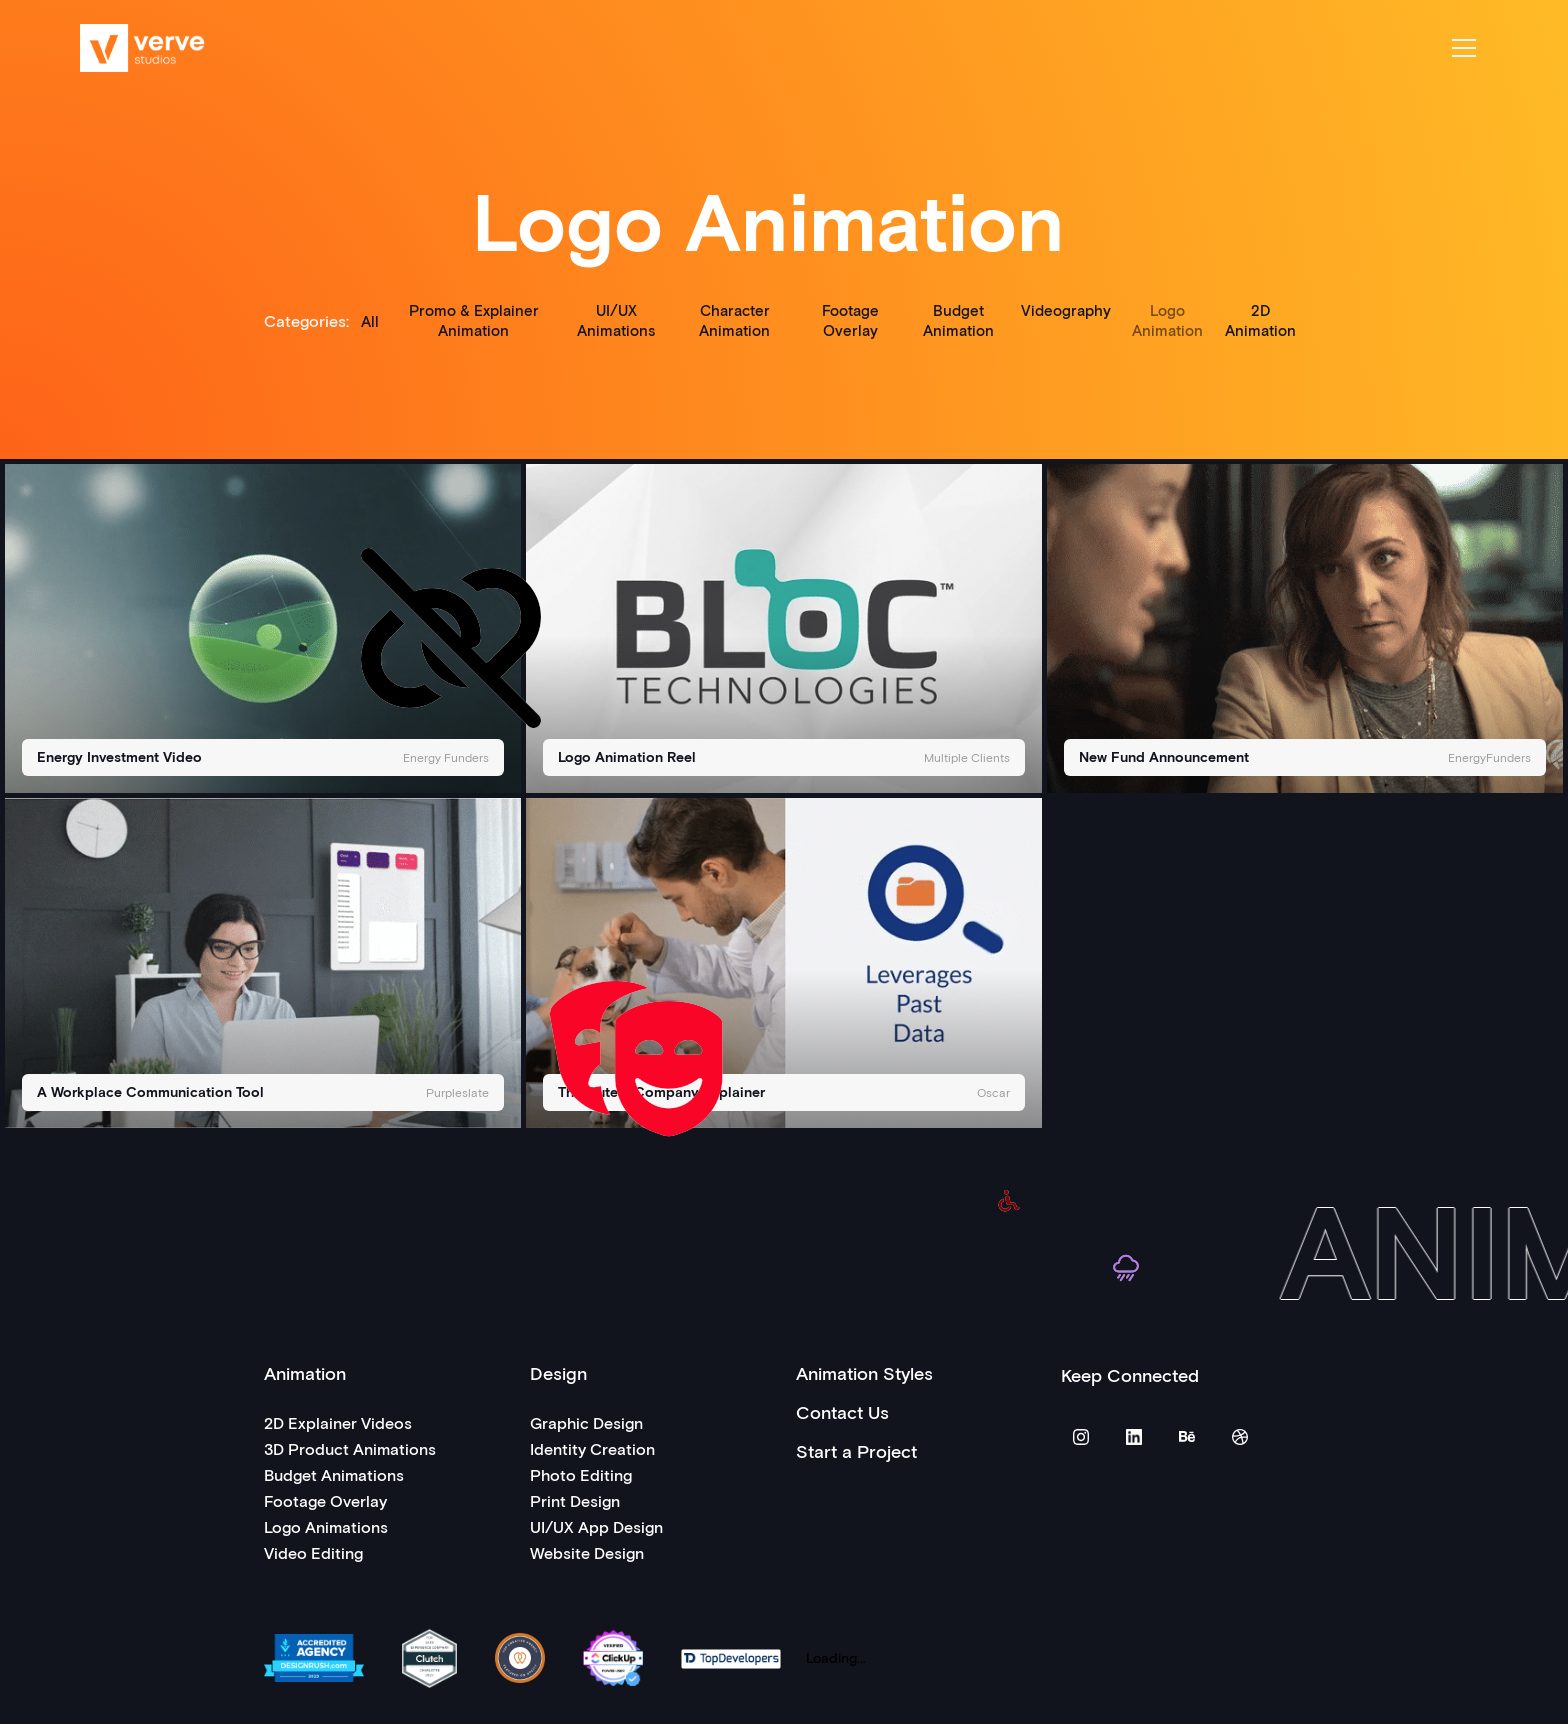 This screenshot has height=1724, width=1568. Describe the element at coordinates (451, 638) in the screenshot. I see `unlink or disconnect items` at that location.